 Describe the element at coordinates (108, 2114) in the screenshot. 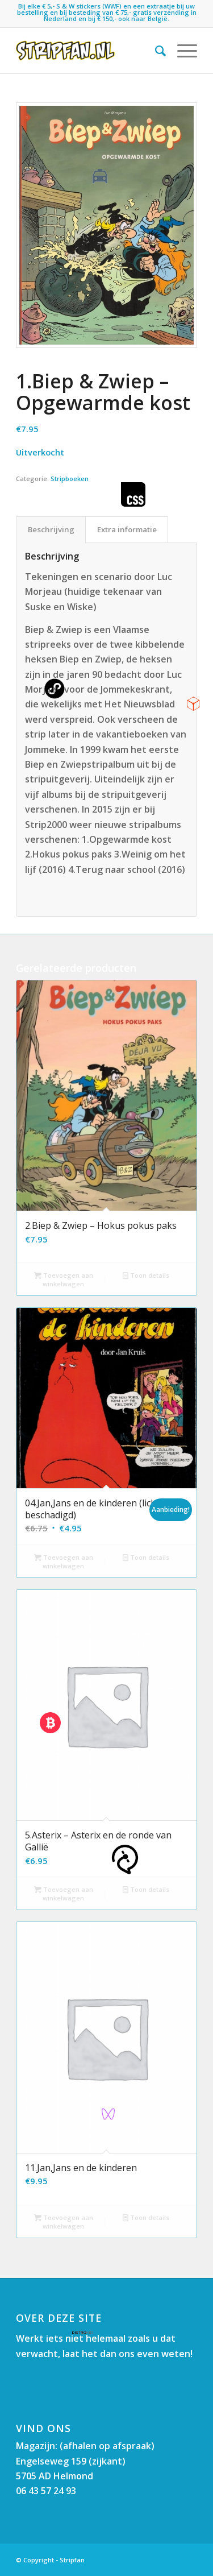

I see `open wechat channels` at that location.